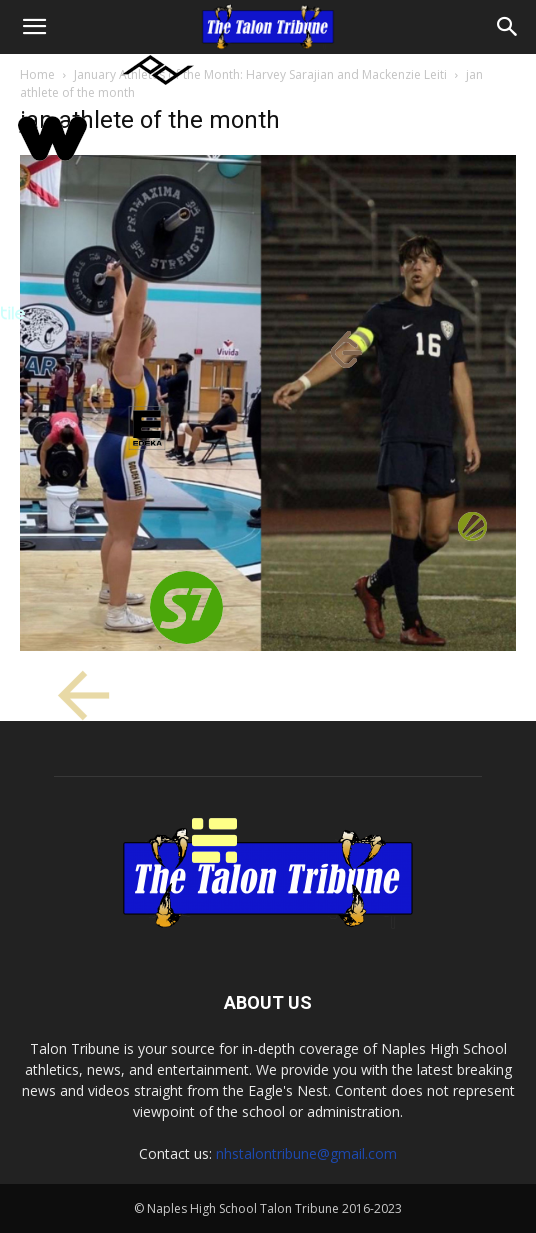 The width and height of the screenshot is (536, 1233). I want to click on open the EDEKA grocery store app, so click(147, 428).